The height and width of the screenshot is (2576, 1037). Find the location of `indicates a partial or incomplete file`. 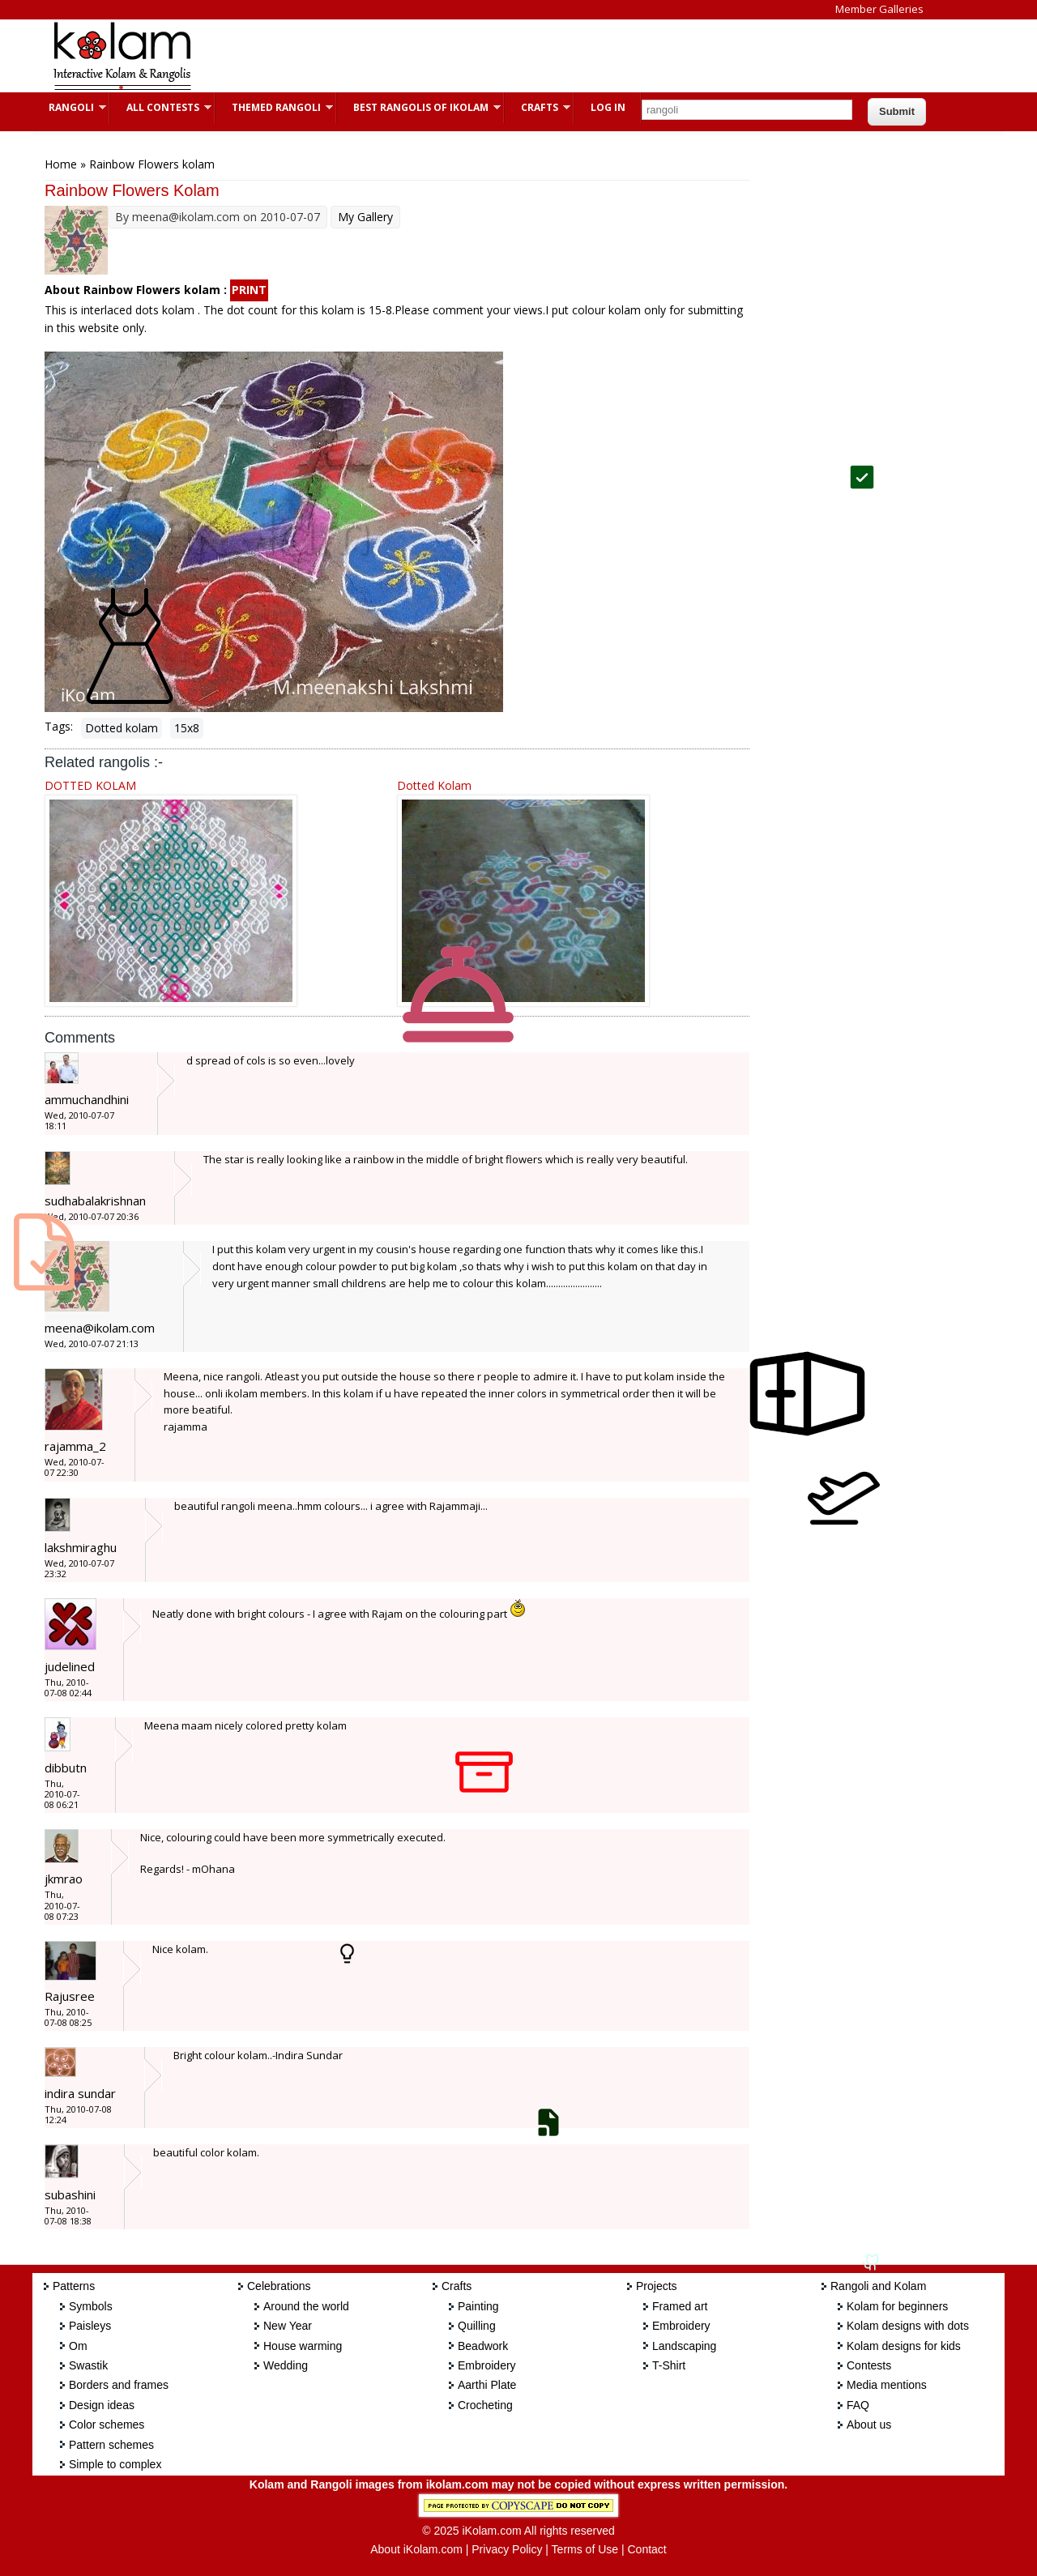

indicates a partial or incomplete file is located at coordinates (548, 2122).